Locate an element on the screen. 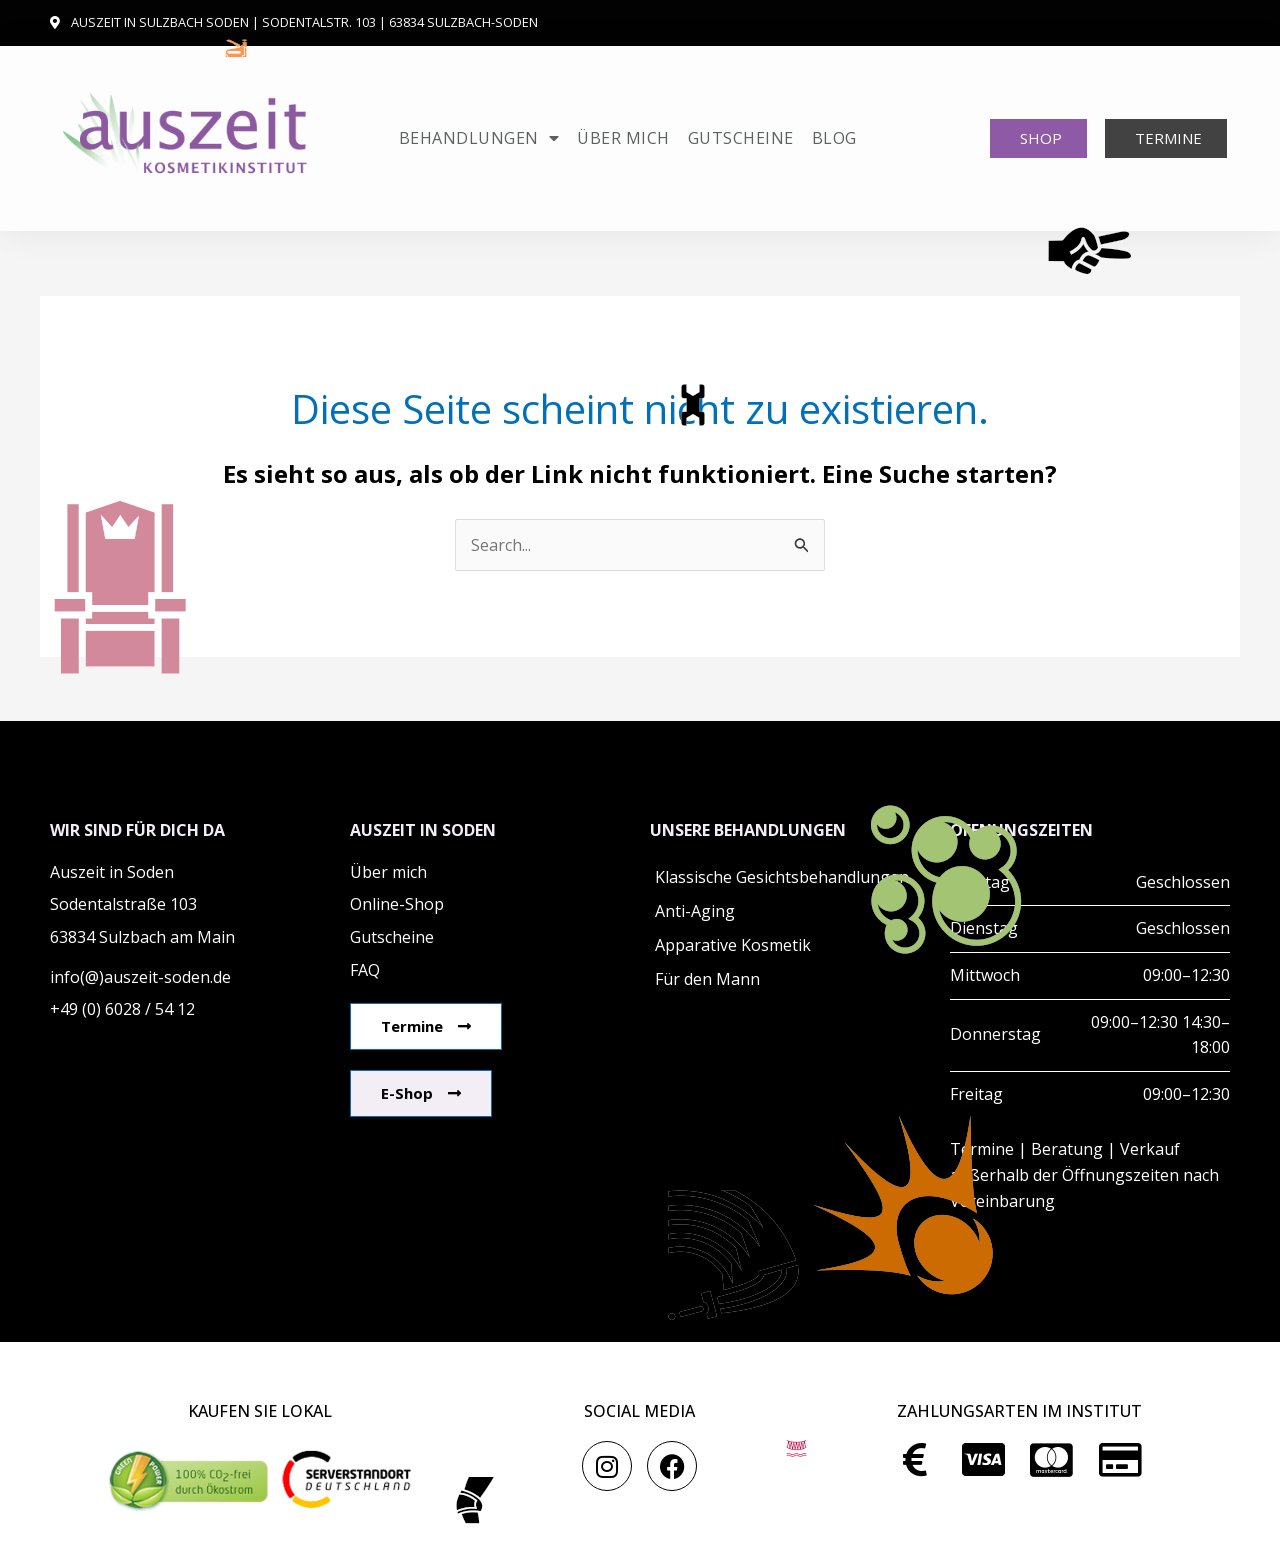 The image size is (1280, 1543). use heavy-duty stapler tool is located at coordinates (236, 48).